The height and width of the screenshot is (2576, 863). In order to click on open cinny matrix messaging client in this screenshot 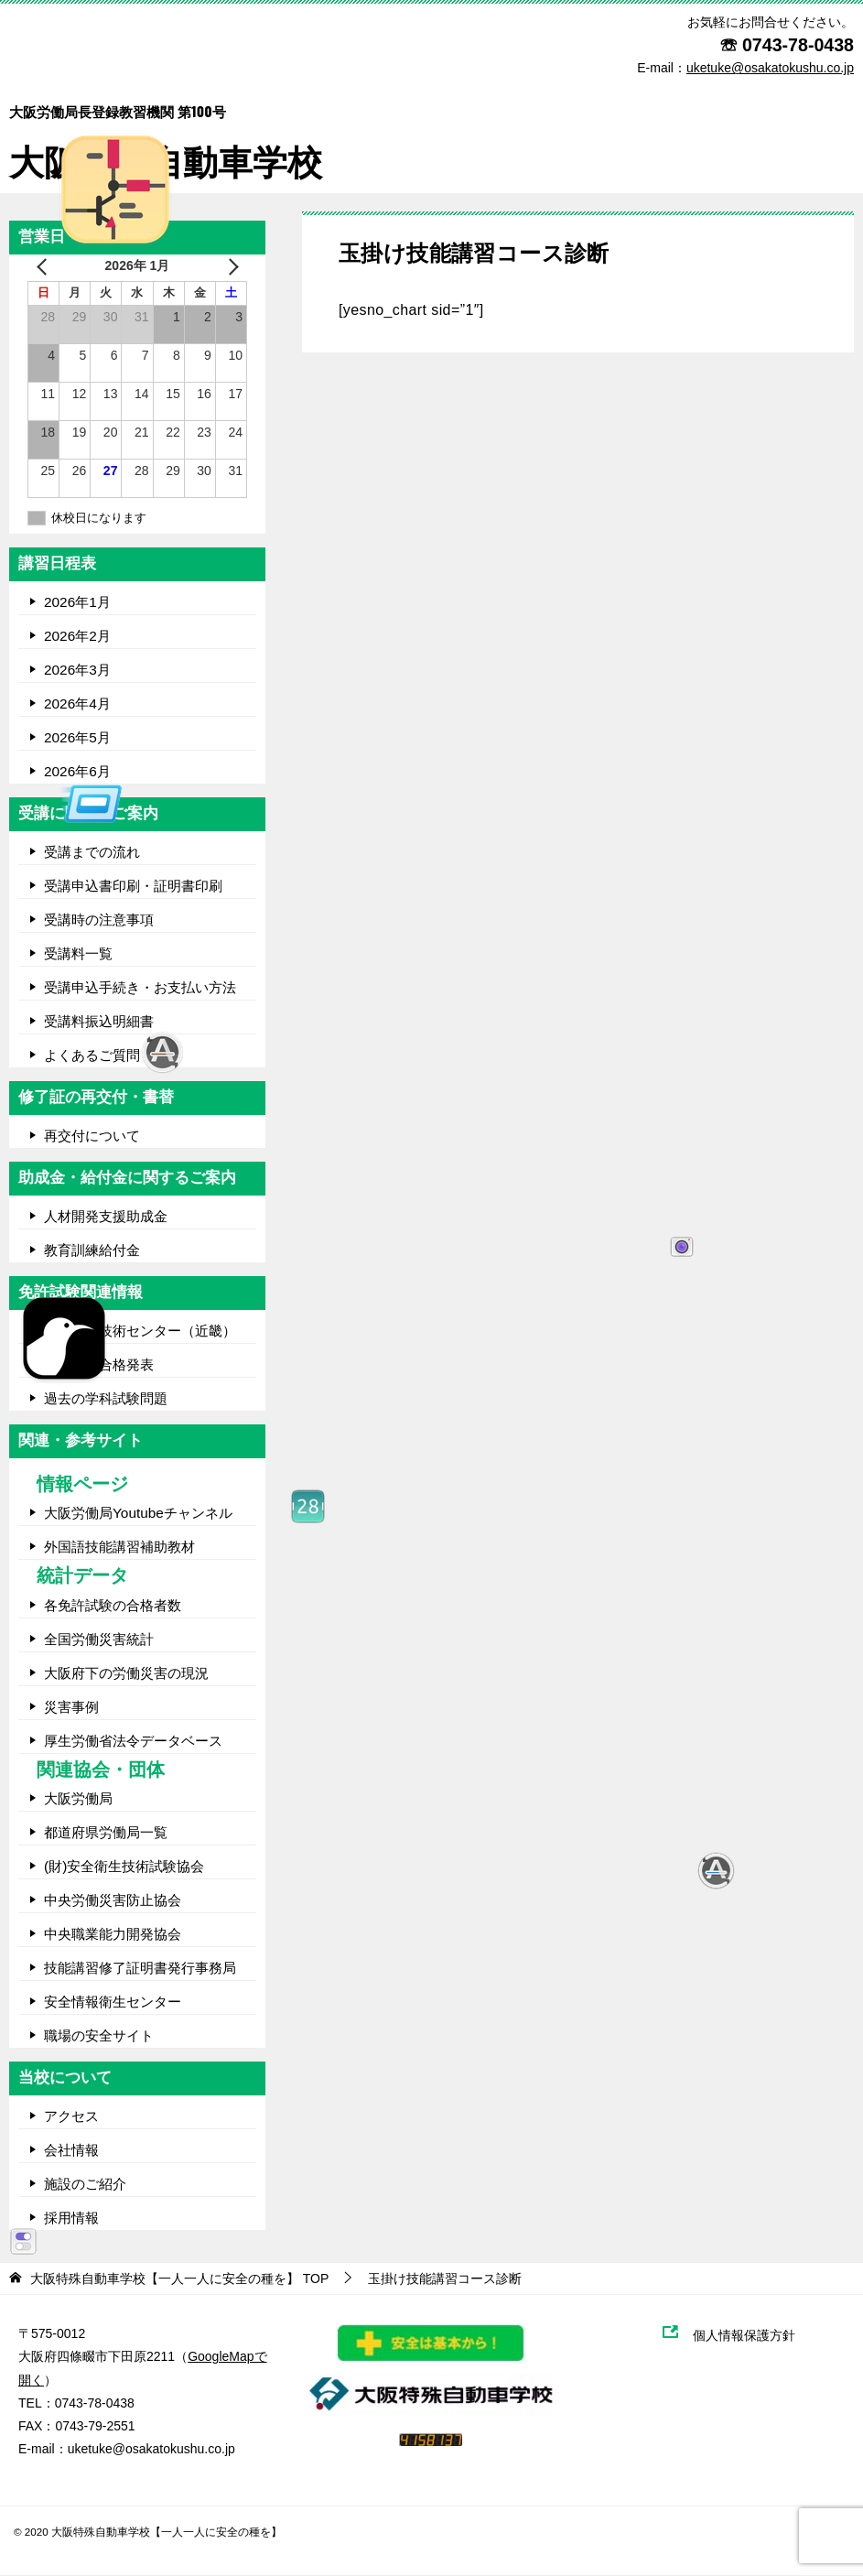, I will do `click(64, 1338)`.